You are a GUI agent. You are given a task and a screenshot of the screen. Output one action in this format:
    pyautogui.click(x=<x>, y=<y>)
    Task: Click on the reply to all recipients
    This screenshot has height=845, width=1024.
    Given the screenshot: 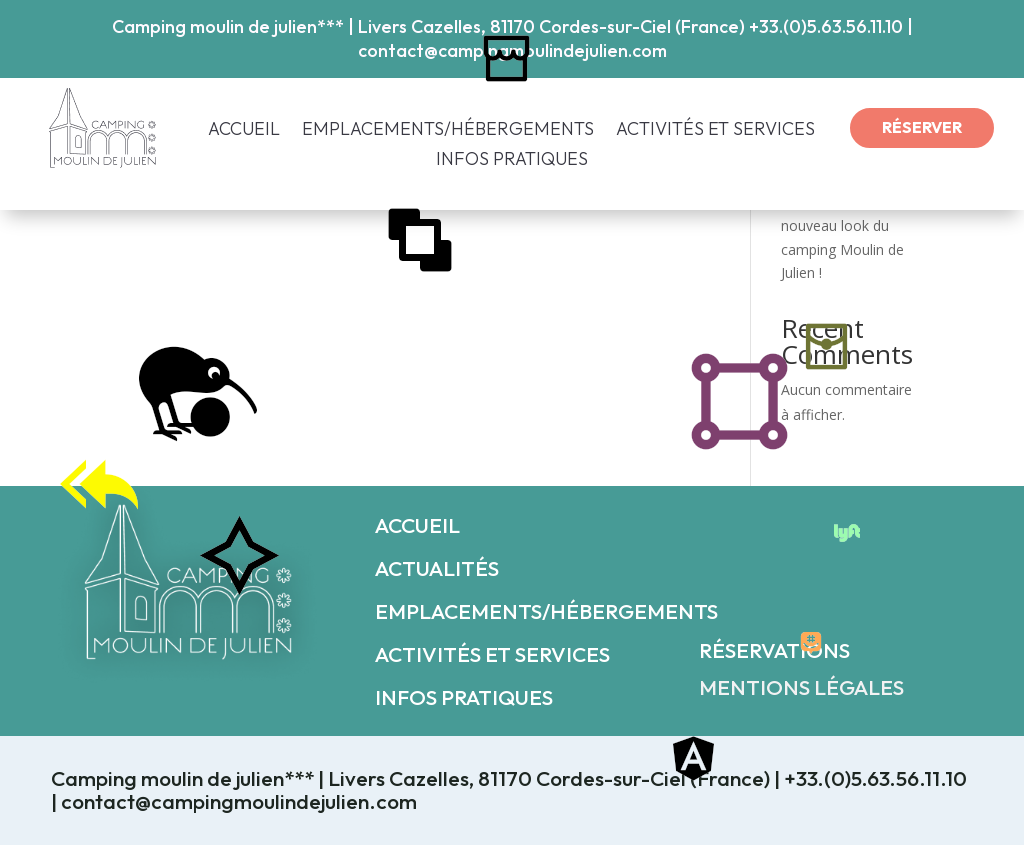 What is the action you would take?
    pyautogui.click(x=99, y=484)
    